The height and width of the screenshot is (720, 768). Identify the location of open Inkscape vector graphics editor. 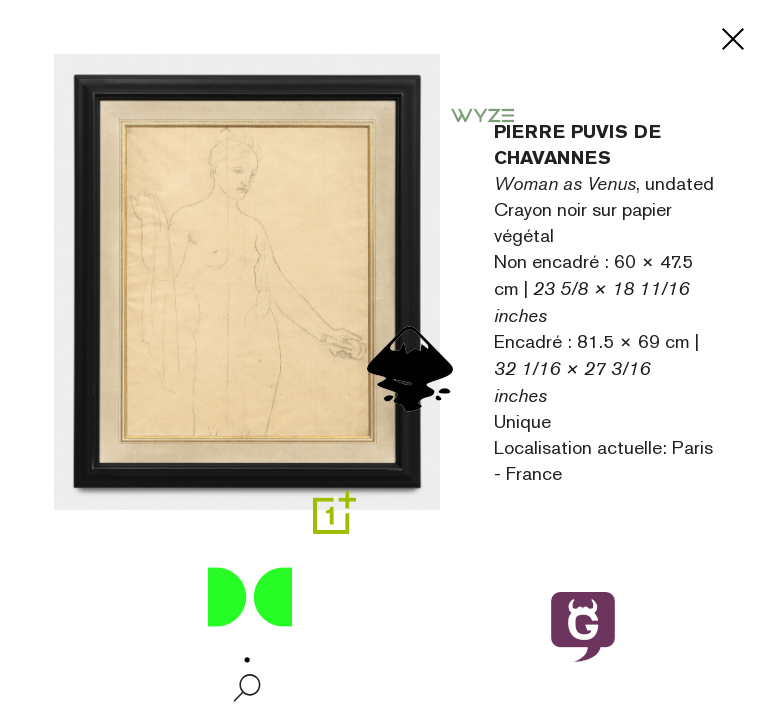
(410, 369).